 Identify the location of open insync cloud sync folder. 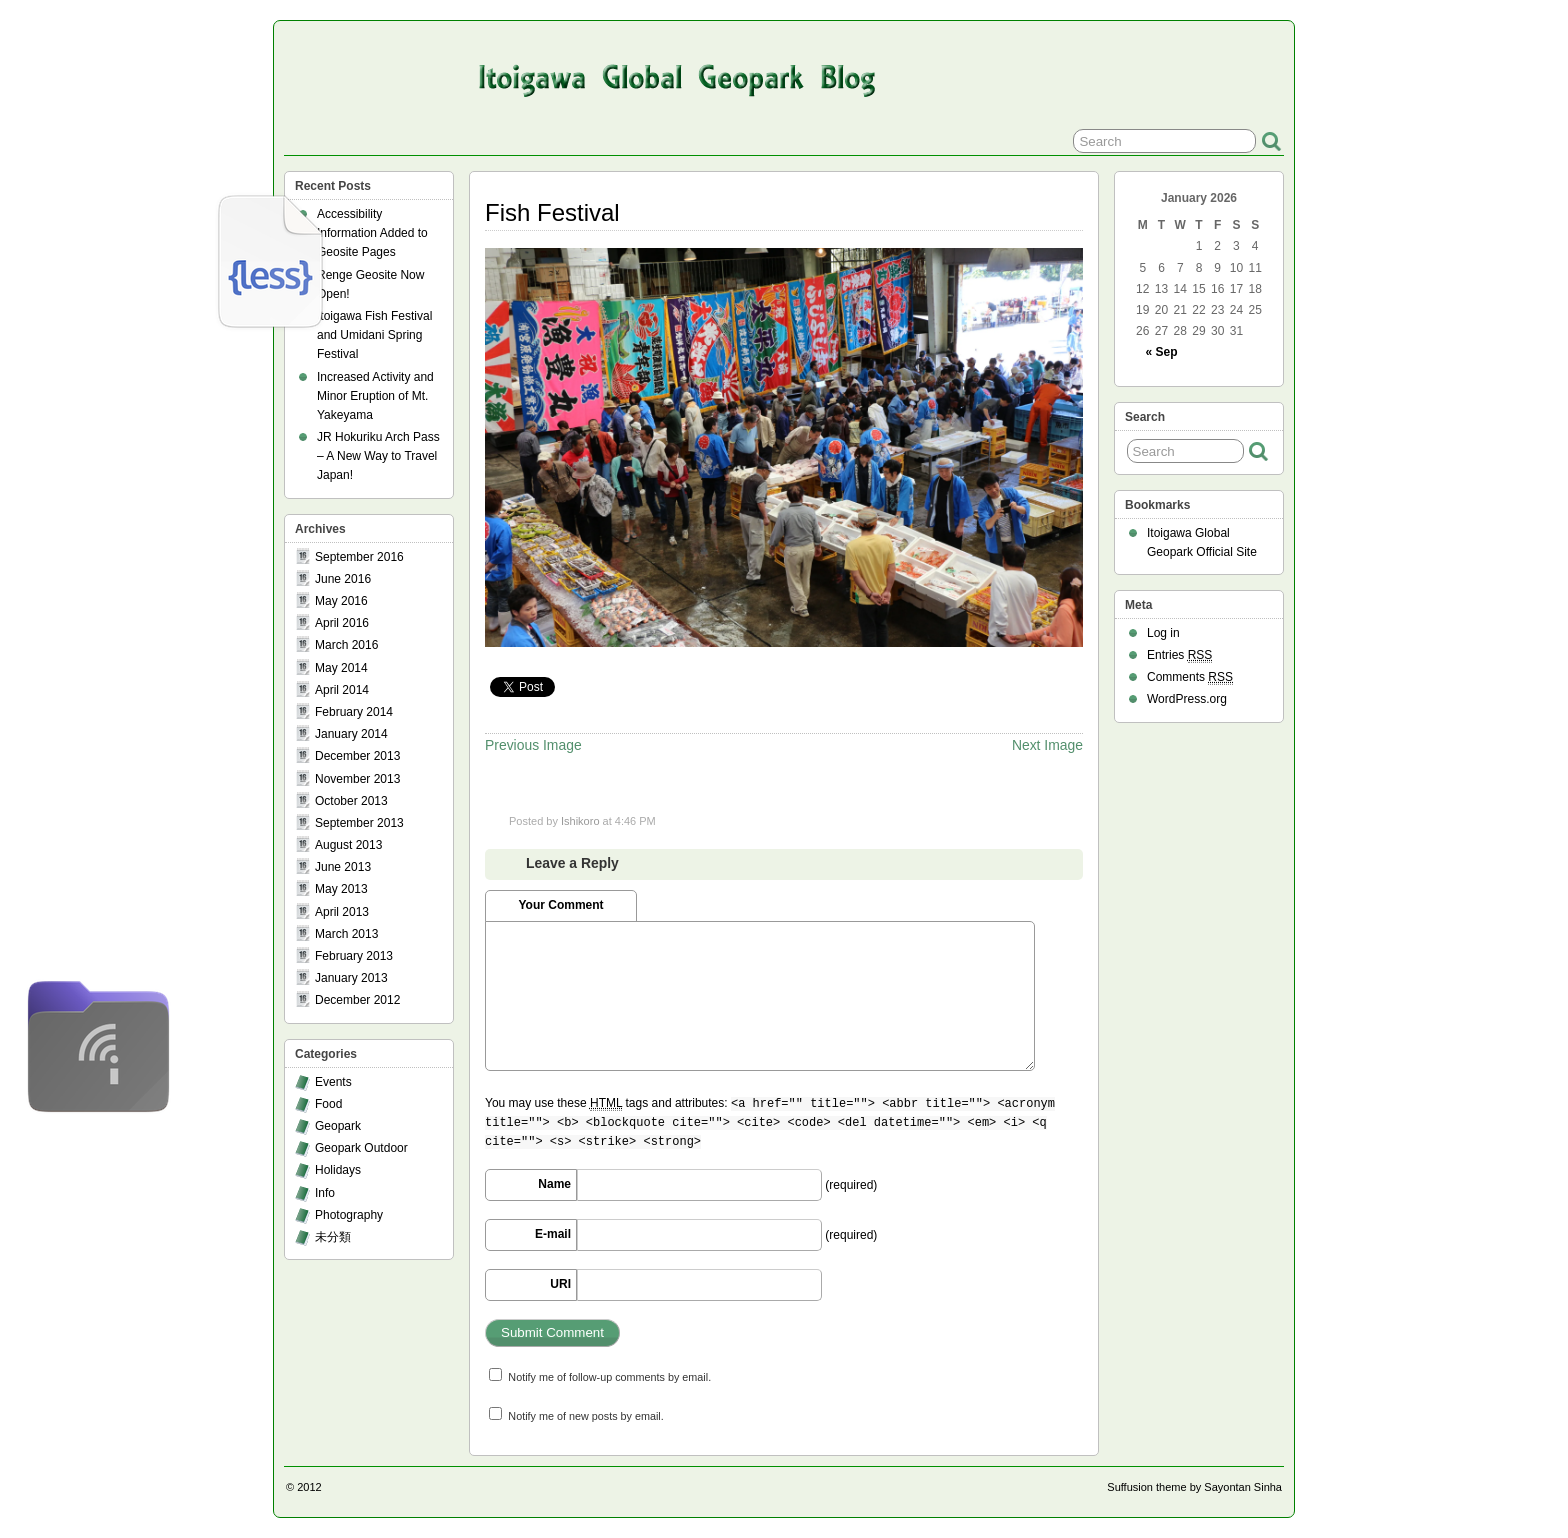
(98, 1046).